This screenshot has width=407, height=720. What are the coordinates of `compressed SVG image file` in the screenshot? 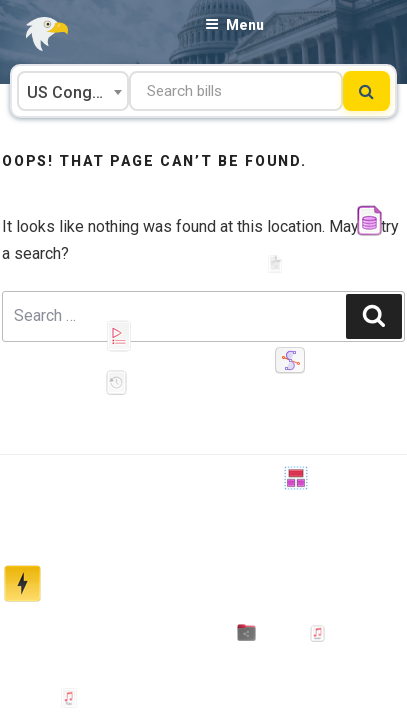 It's located at (290, 359).